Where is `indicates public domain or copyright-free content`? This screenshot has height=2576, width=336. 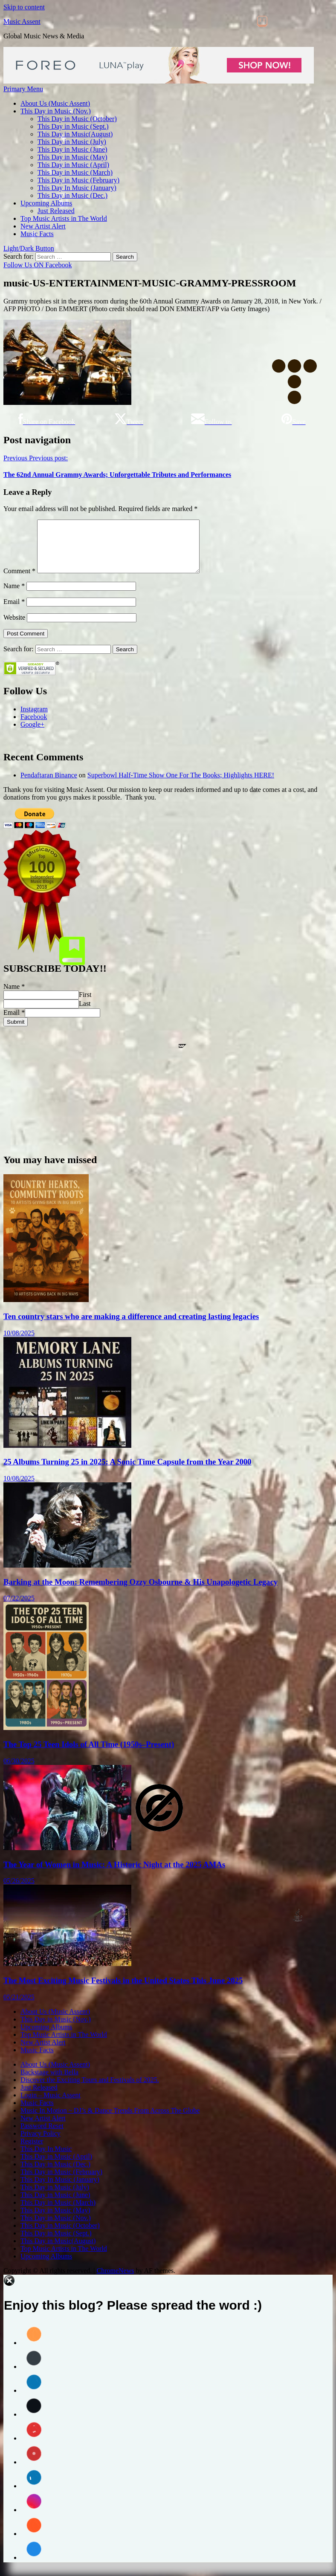
indicates public domain or copyright-free content is located at coordinates (159, 1808).